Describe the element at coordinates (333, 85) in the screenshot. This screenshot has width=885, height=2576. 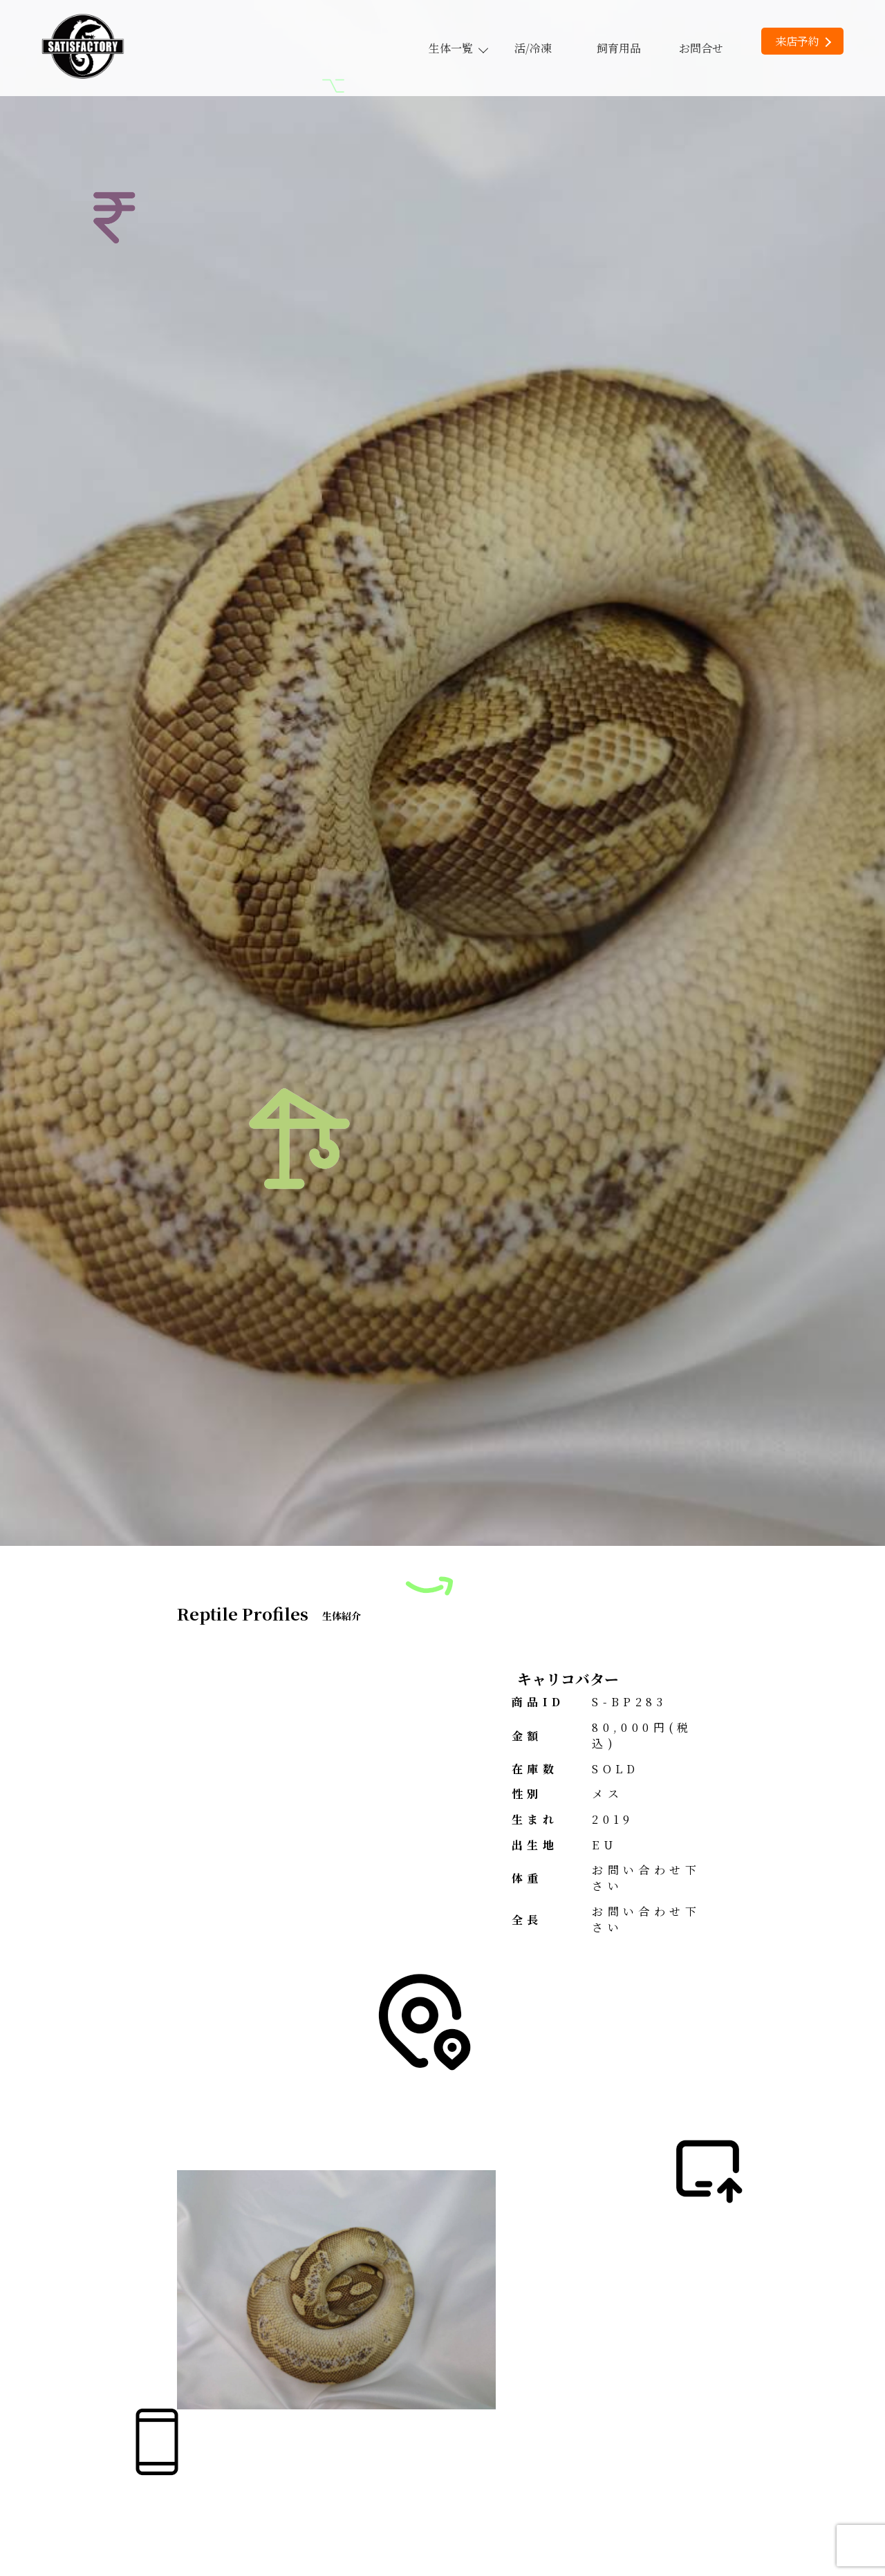
I see `indicates the option or alt key modifier` at that location.